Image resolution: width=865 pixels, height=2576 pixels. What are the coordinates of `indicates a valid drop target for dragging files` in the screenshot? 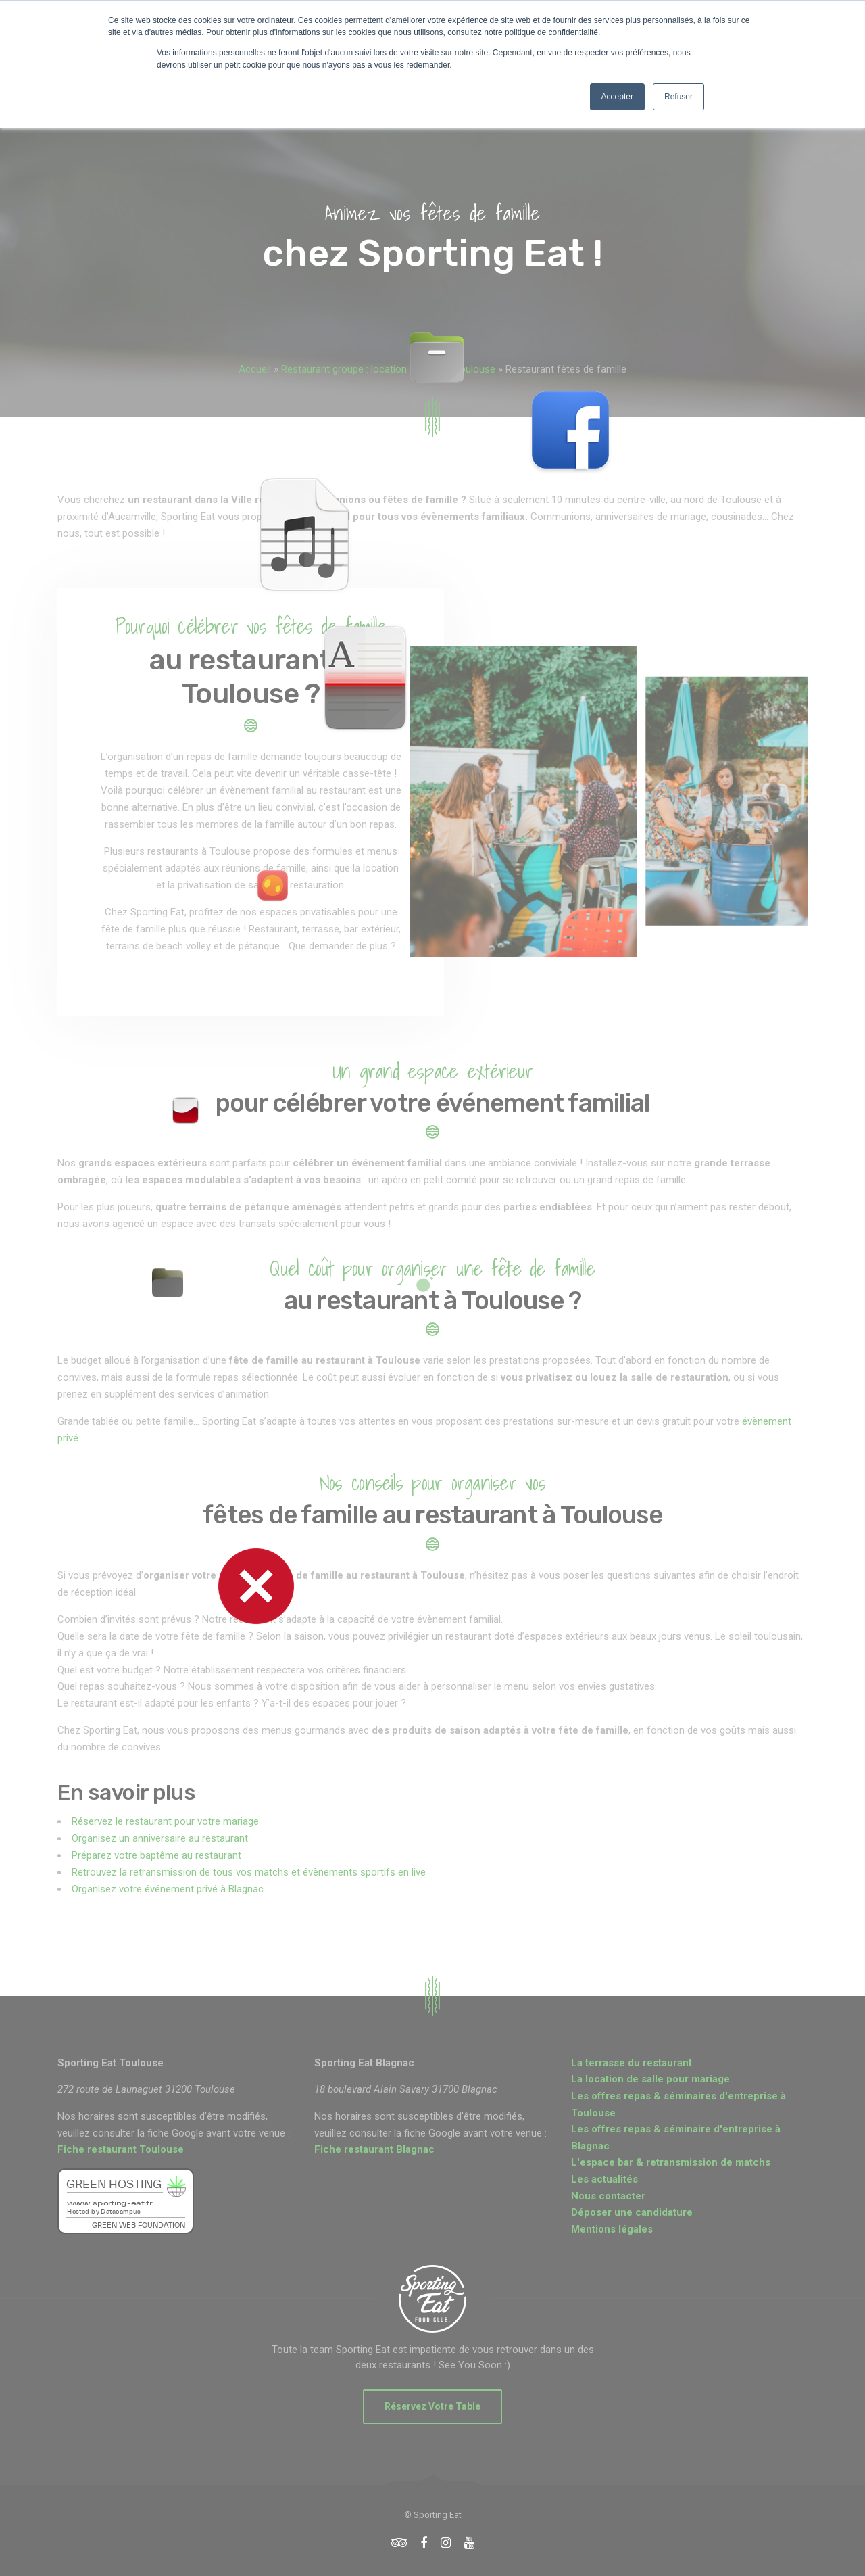 It's located at (168, 1283).